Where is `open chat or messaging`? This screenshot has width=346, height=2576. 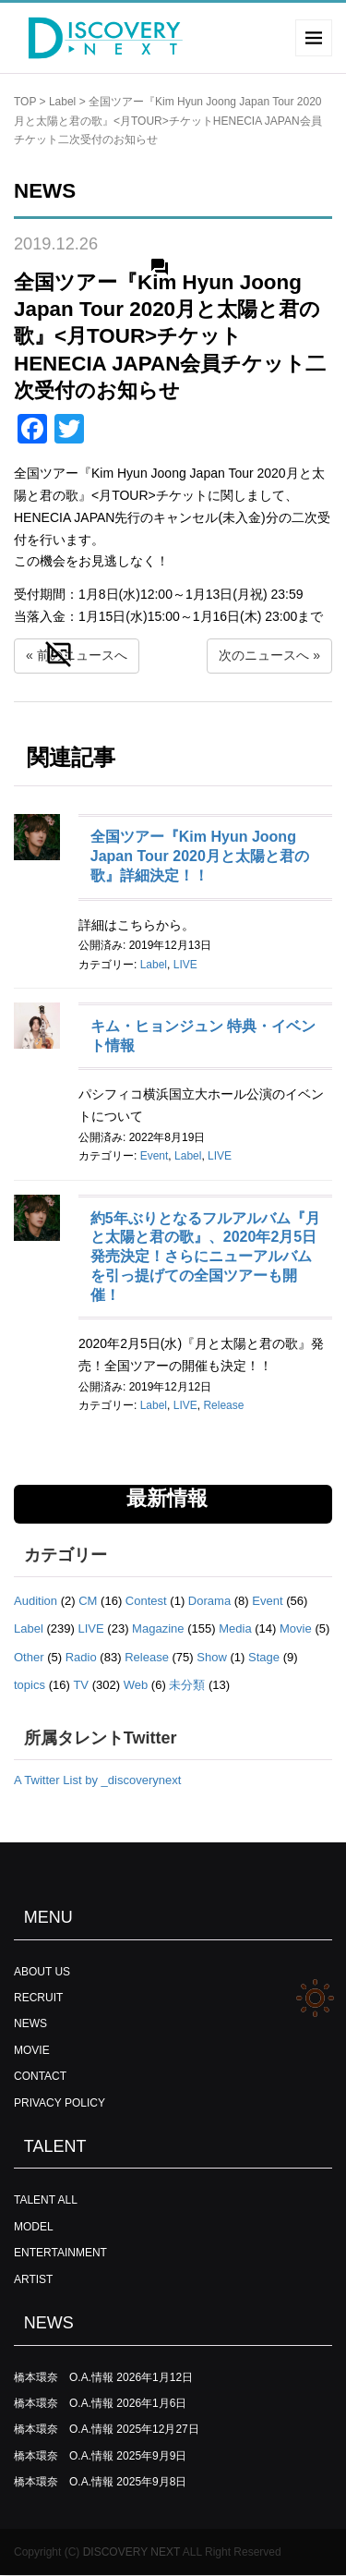 open chat or messaging is located at coordinates (160, 267).